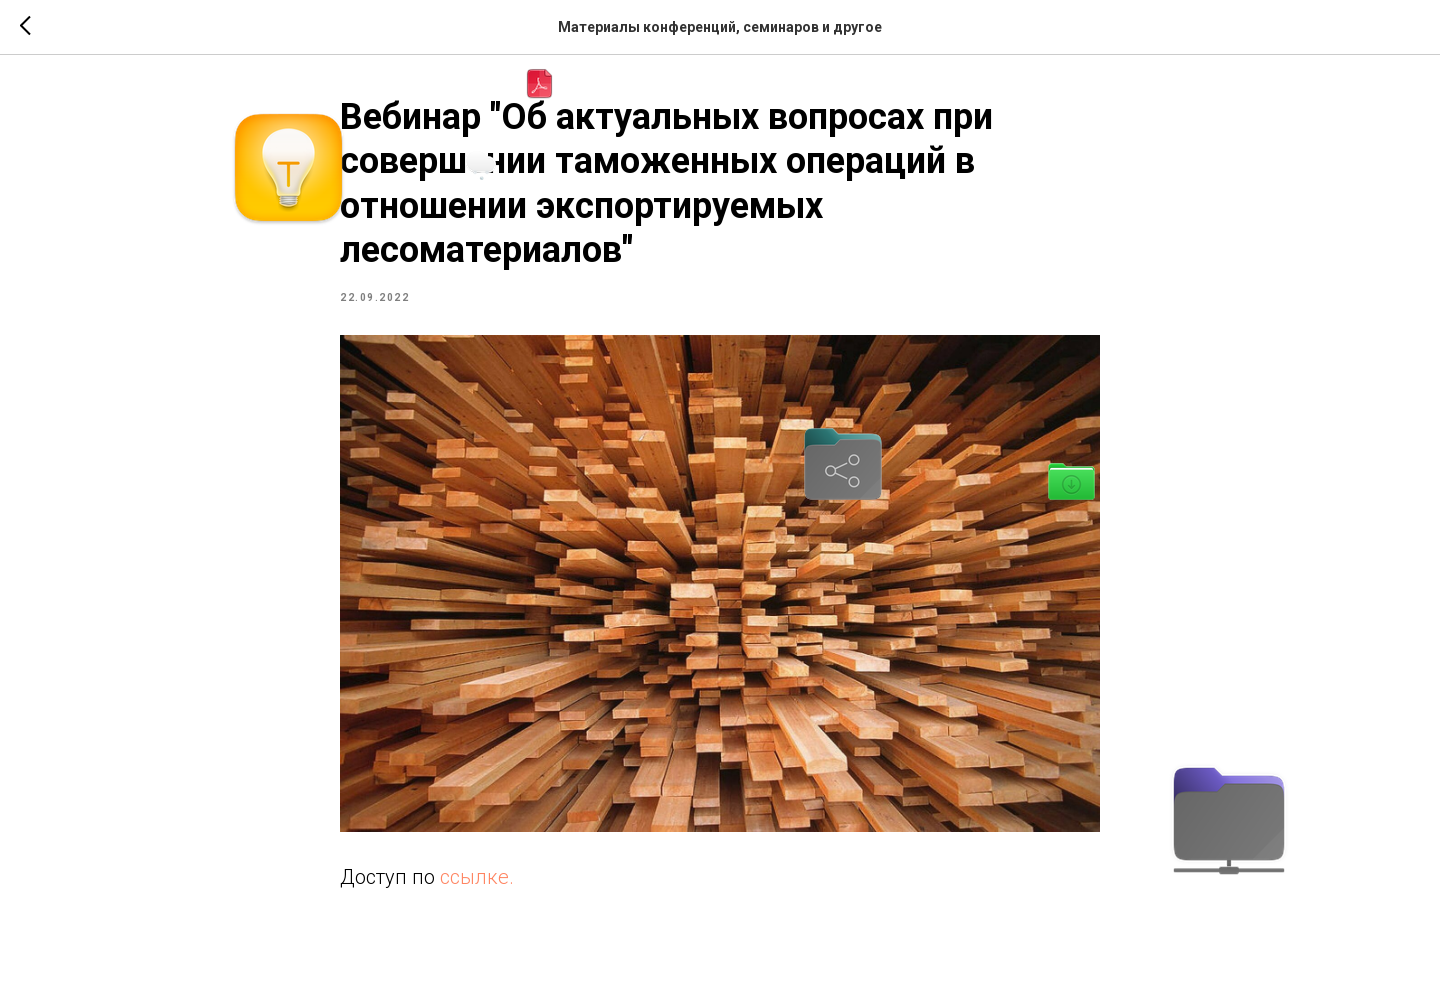 The image size is (1440, 988). What do you see at coordinates (539, 83) in the screenshot?
I see `open a compressed PDF file` at bounding box center [539, 83].